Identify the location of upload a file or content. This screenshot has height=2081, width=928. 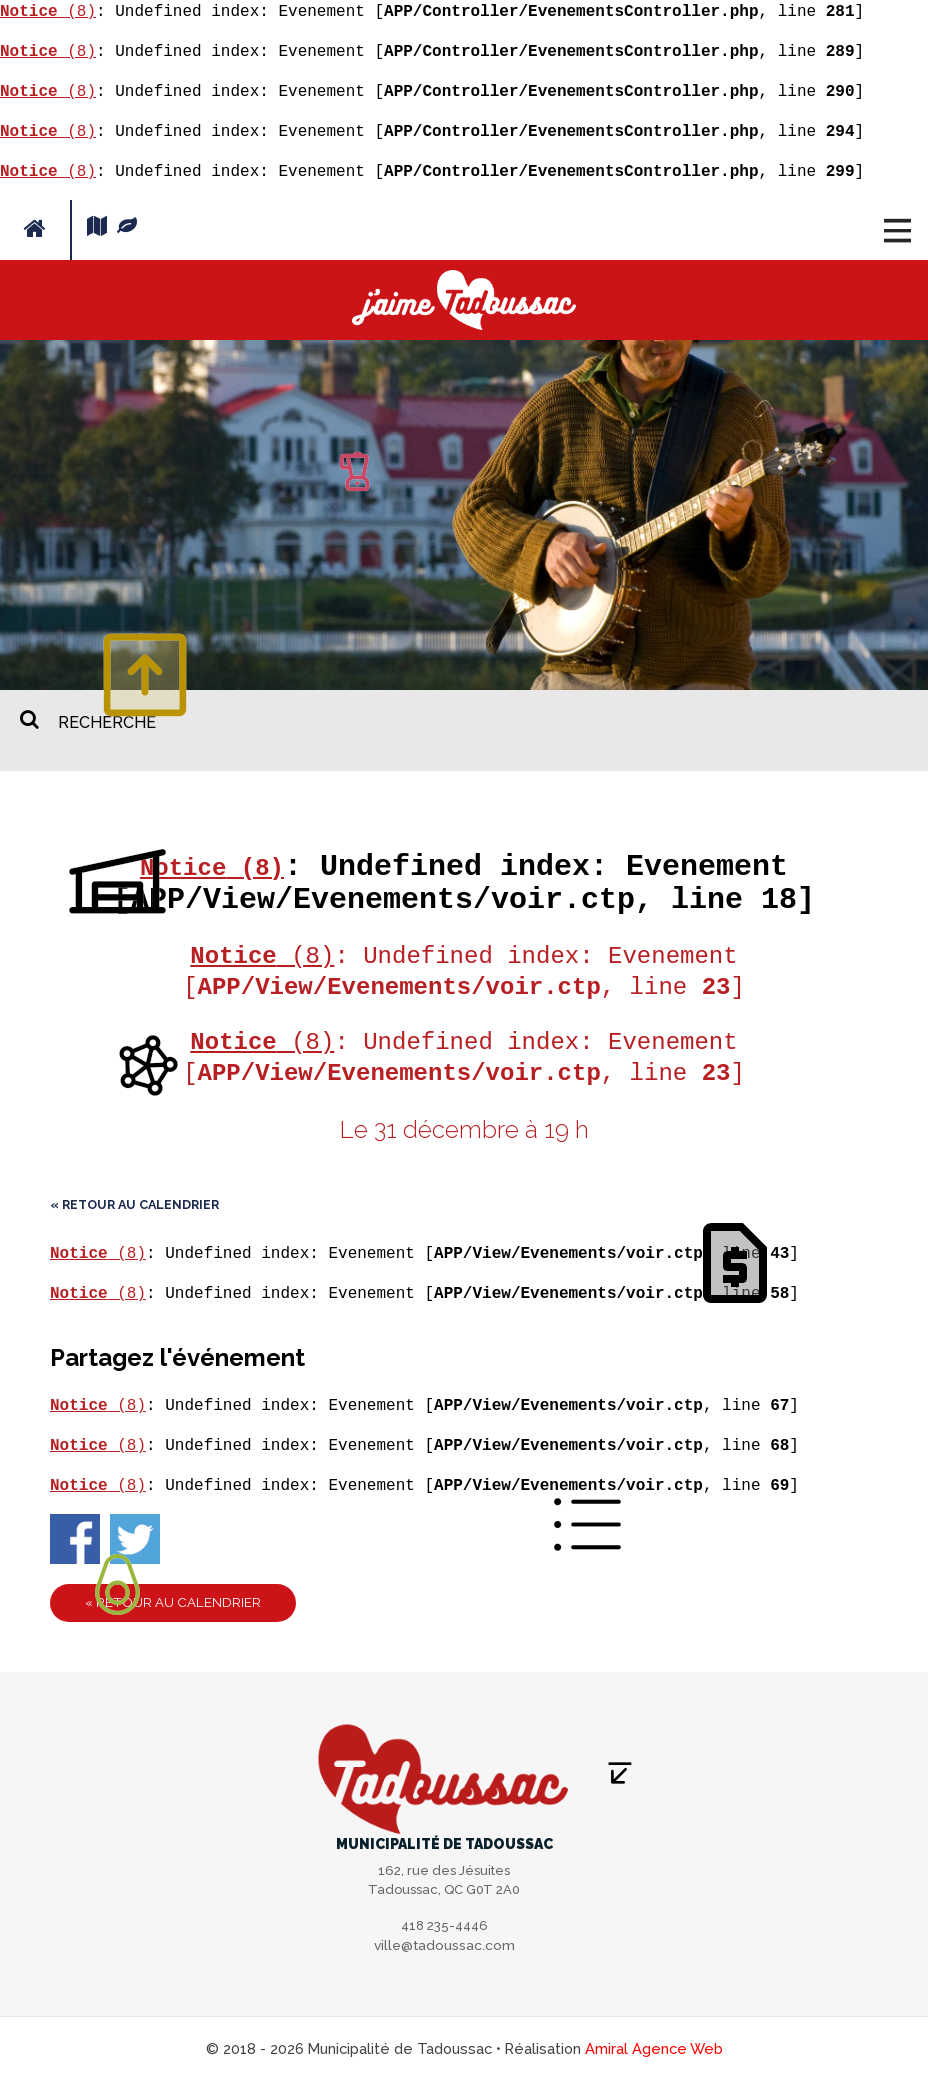
(145, 675).